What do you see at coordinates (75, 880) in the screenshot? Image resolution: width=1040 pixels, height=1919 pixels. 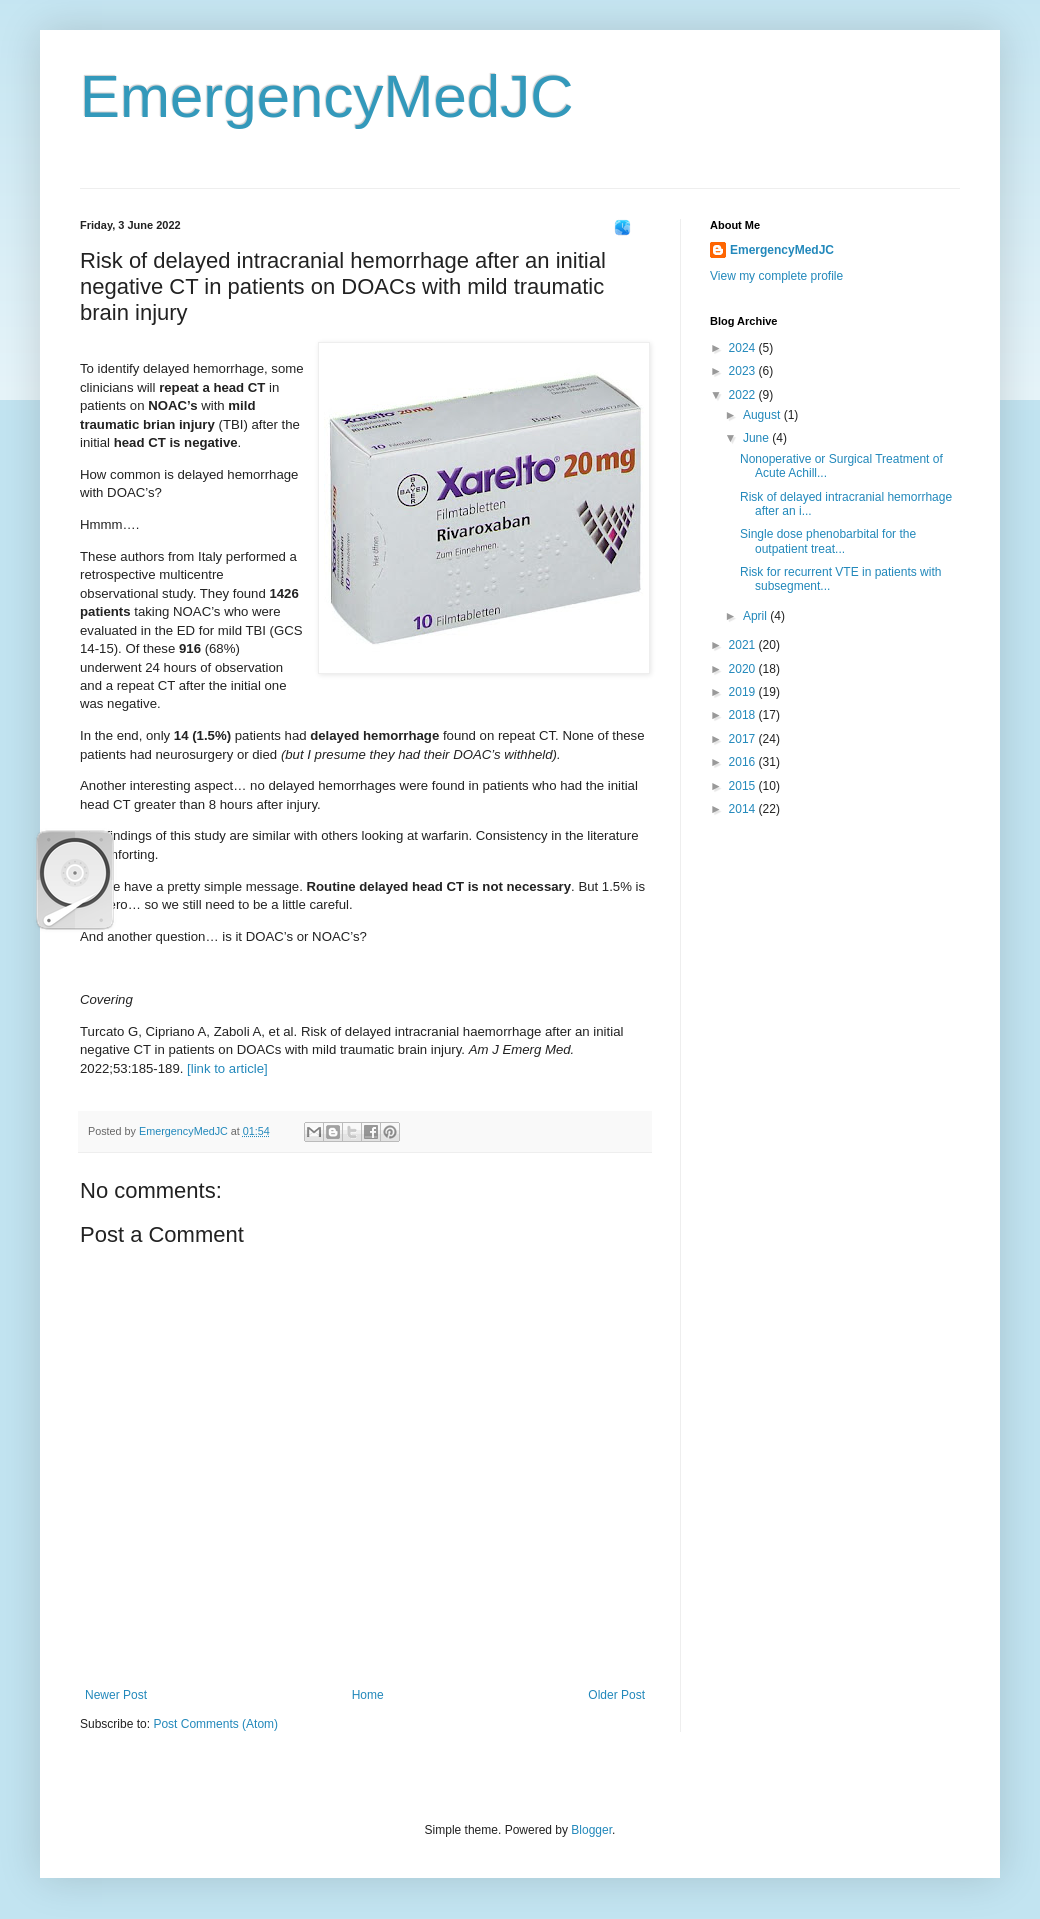 I see `open disk utility application` at bounding box center [75, 880].